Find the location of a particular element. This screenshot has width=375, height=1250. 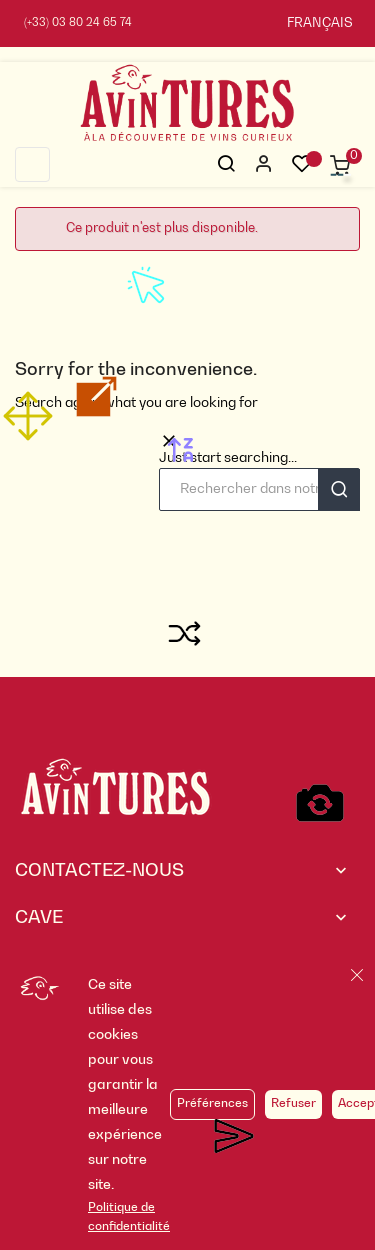

click or tap to interact is located at coordinates (148, 287).